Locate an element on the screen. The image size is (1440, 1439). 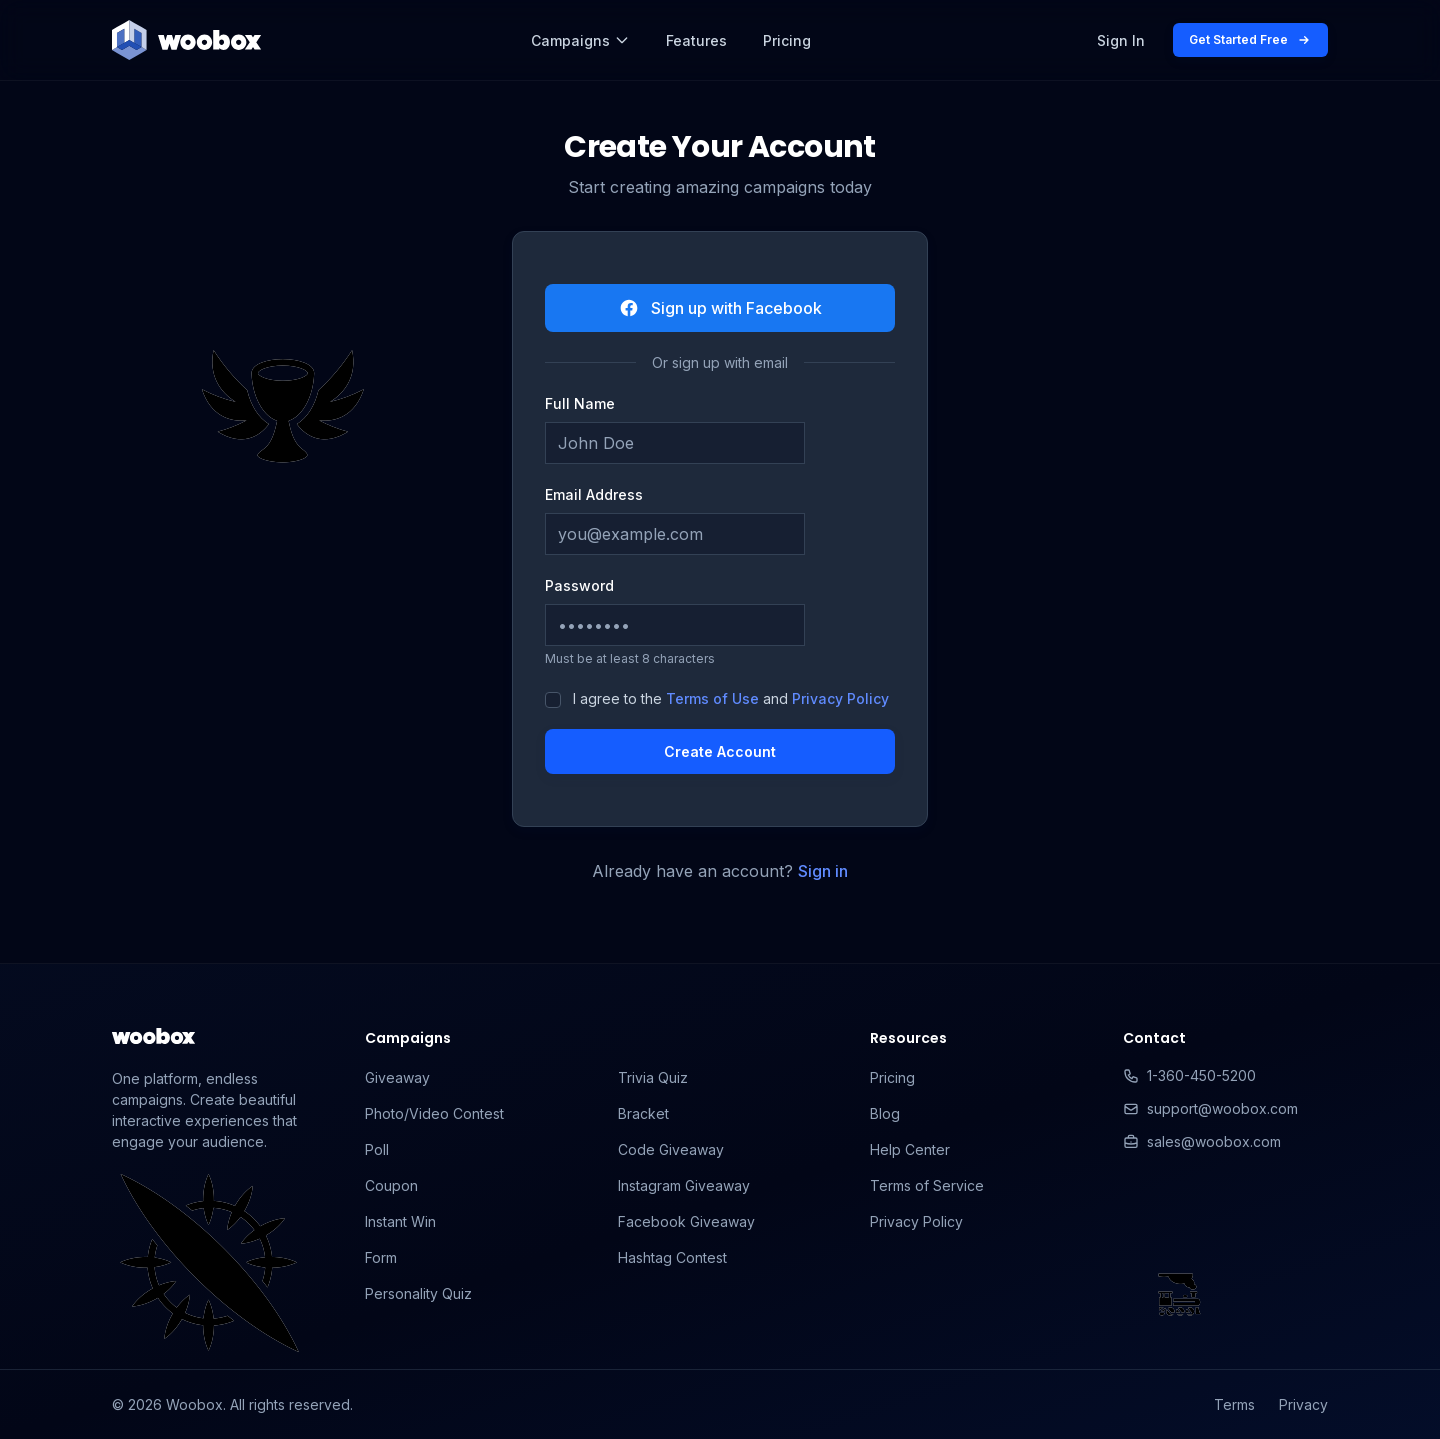
indicates time pressure or countdown in gameplay is located at coordinates (207, 1263).